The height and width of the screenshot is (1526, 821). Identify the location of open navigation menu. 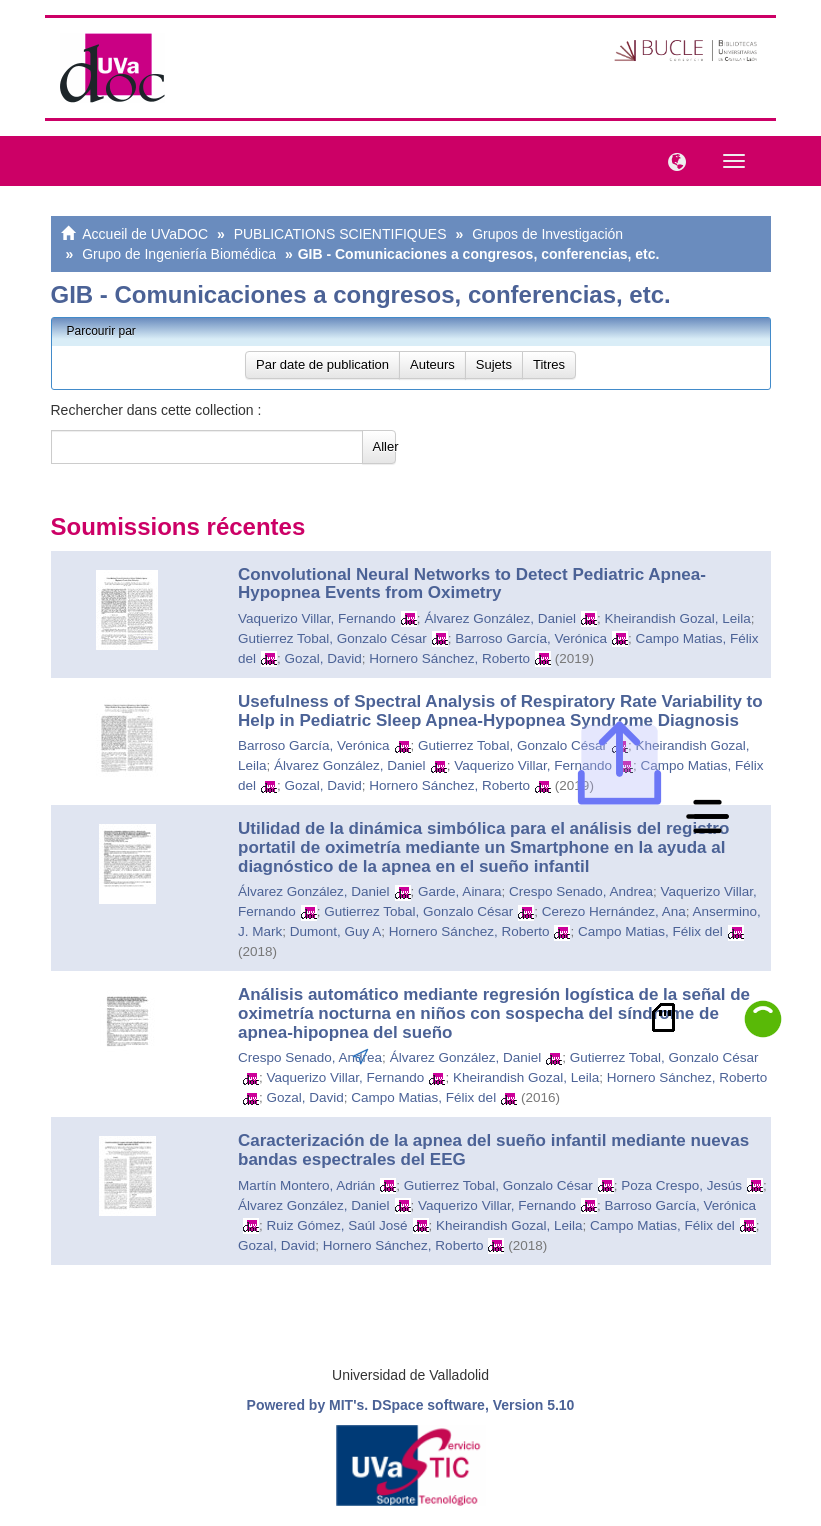
(707, 816).